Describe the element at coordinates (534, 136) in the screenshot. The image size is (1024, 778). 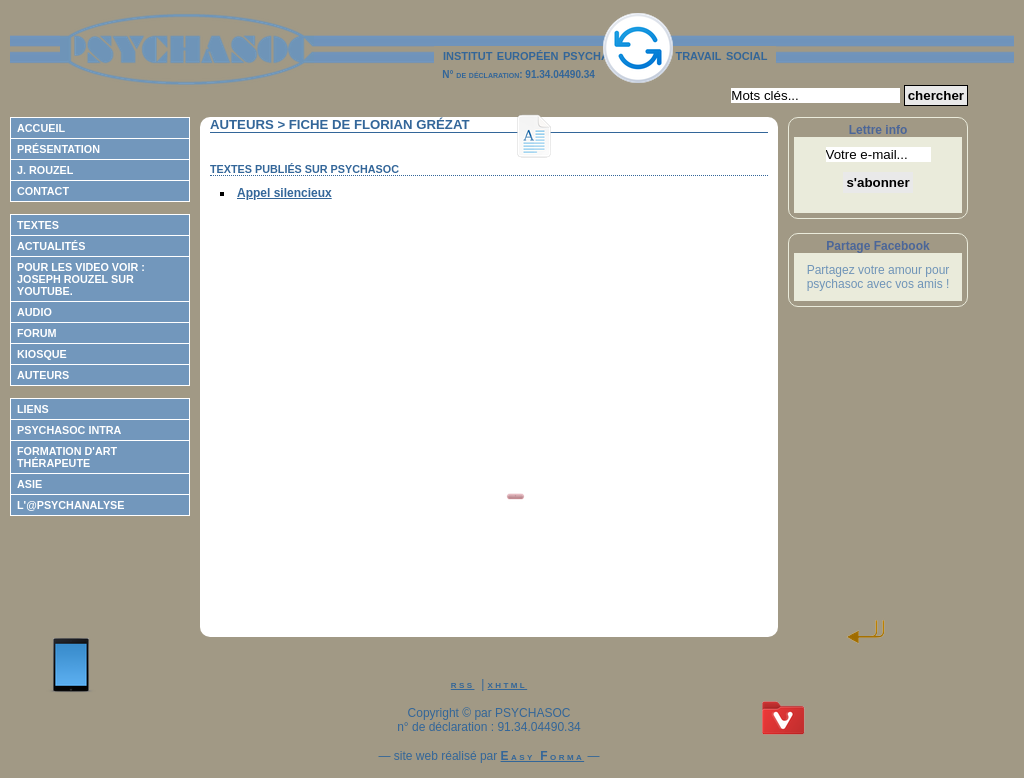
I see `open a word processing document` at that location.